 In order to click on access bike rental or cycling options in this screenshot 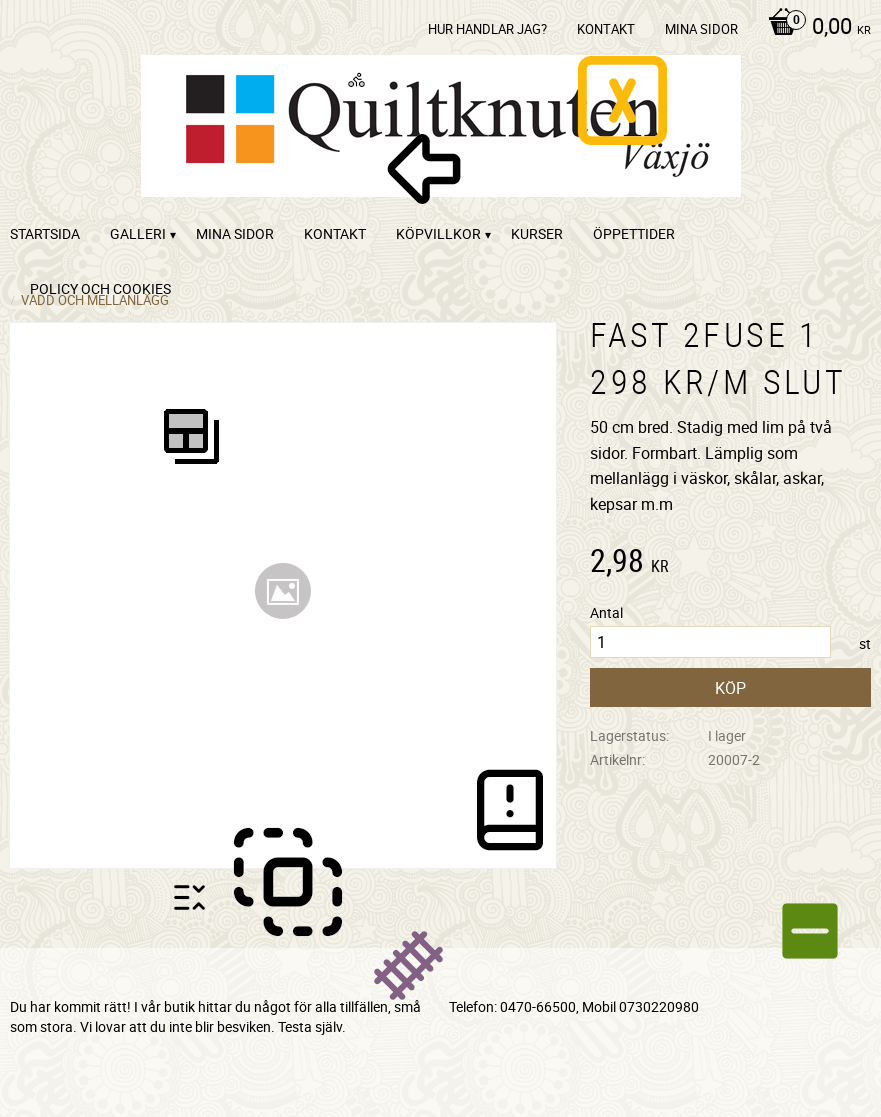, I will do `click(356, 80)`.